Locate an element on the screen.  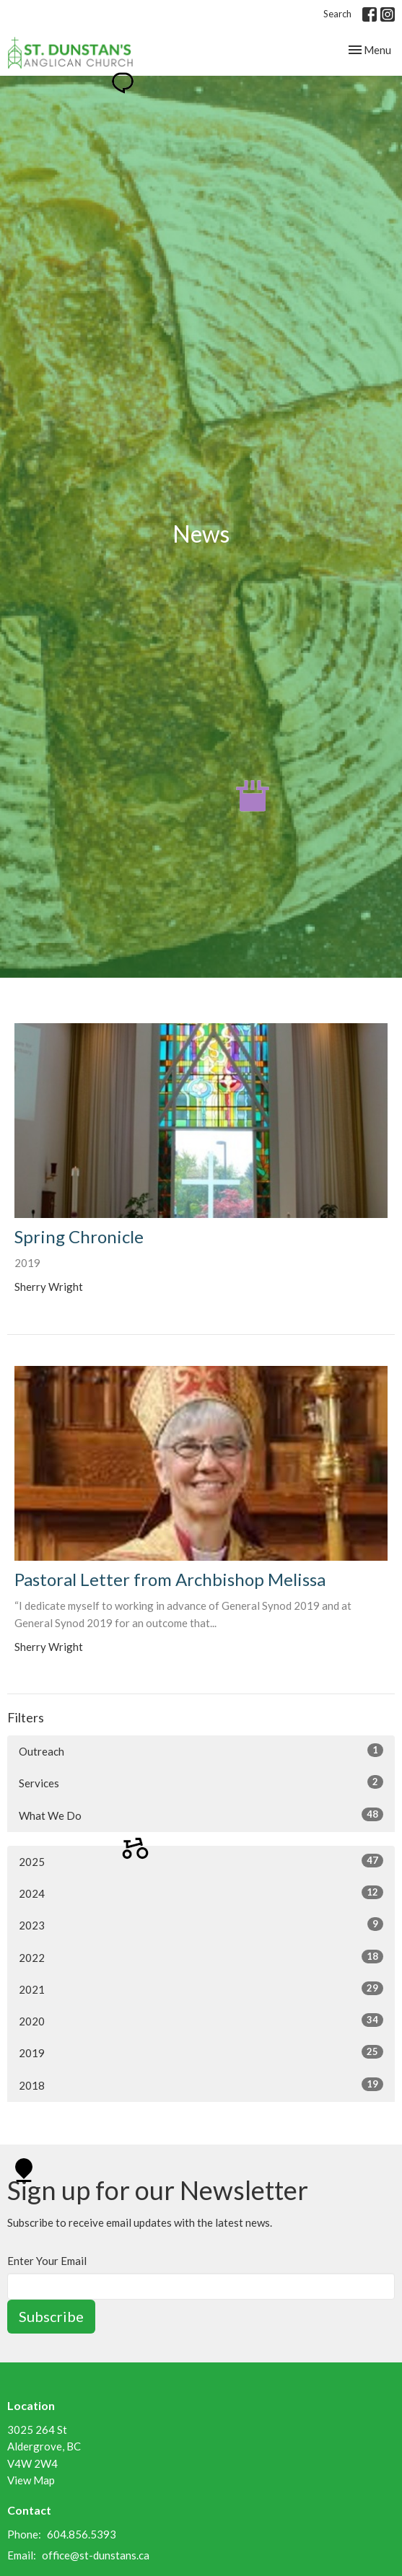
sensor device status indicator is located at coordinates (253, 797).